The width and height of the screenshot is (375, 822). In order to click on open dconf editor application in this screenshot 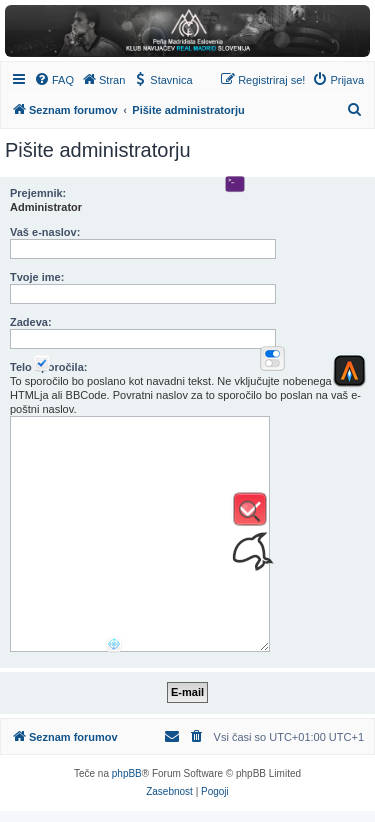, I will do `click(250, 509)`.